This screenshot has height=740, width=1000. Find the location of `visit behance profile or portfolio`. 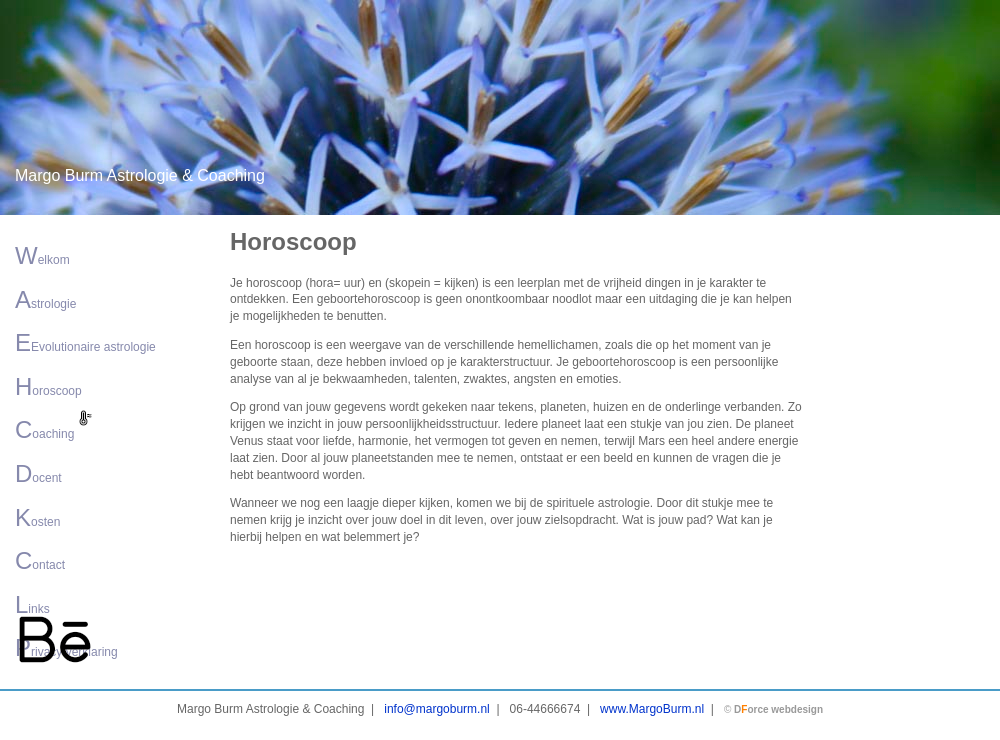

visit behance profile or portfolio is located at coordinates (52, 639).